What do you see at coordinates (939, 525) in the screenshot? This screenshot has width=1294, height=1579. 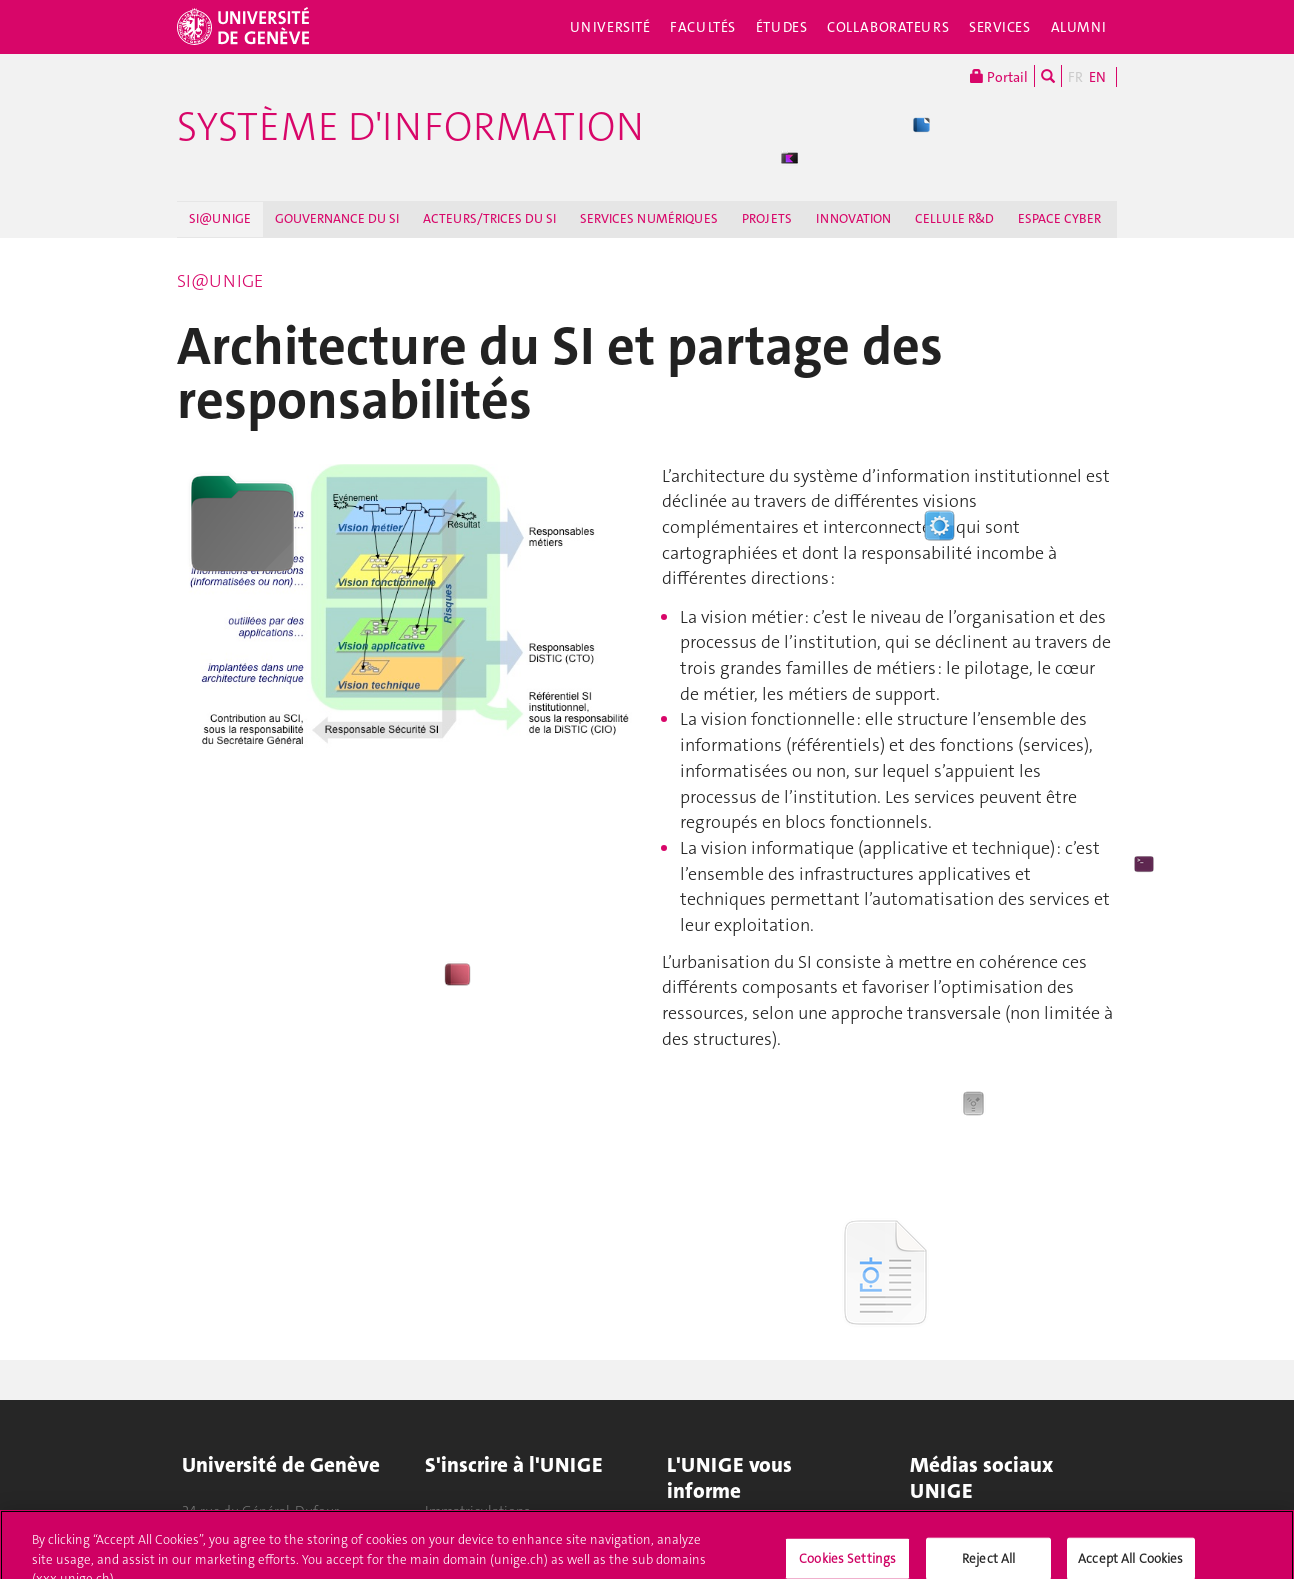 I see `open default applications settings` at bounding box center [939, 525].